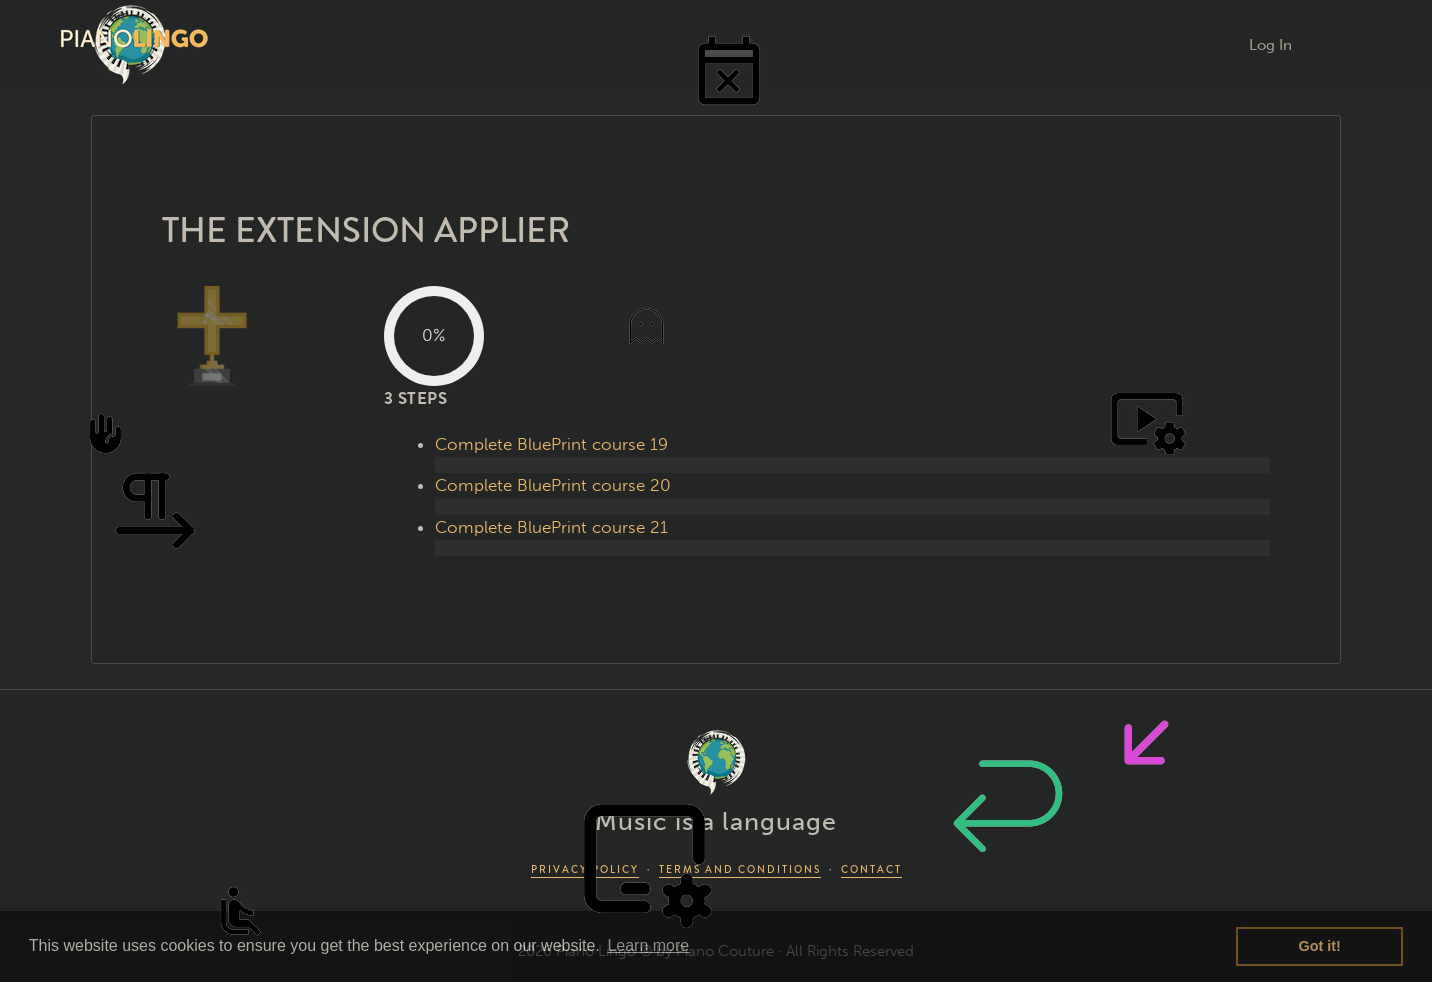 The image size is (1432, 982). I want to click on indicates a busy or unavailable event, so click(729, 74).